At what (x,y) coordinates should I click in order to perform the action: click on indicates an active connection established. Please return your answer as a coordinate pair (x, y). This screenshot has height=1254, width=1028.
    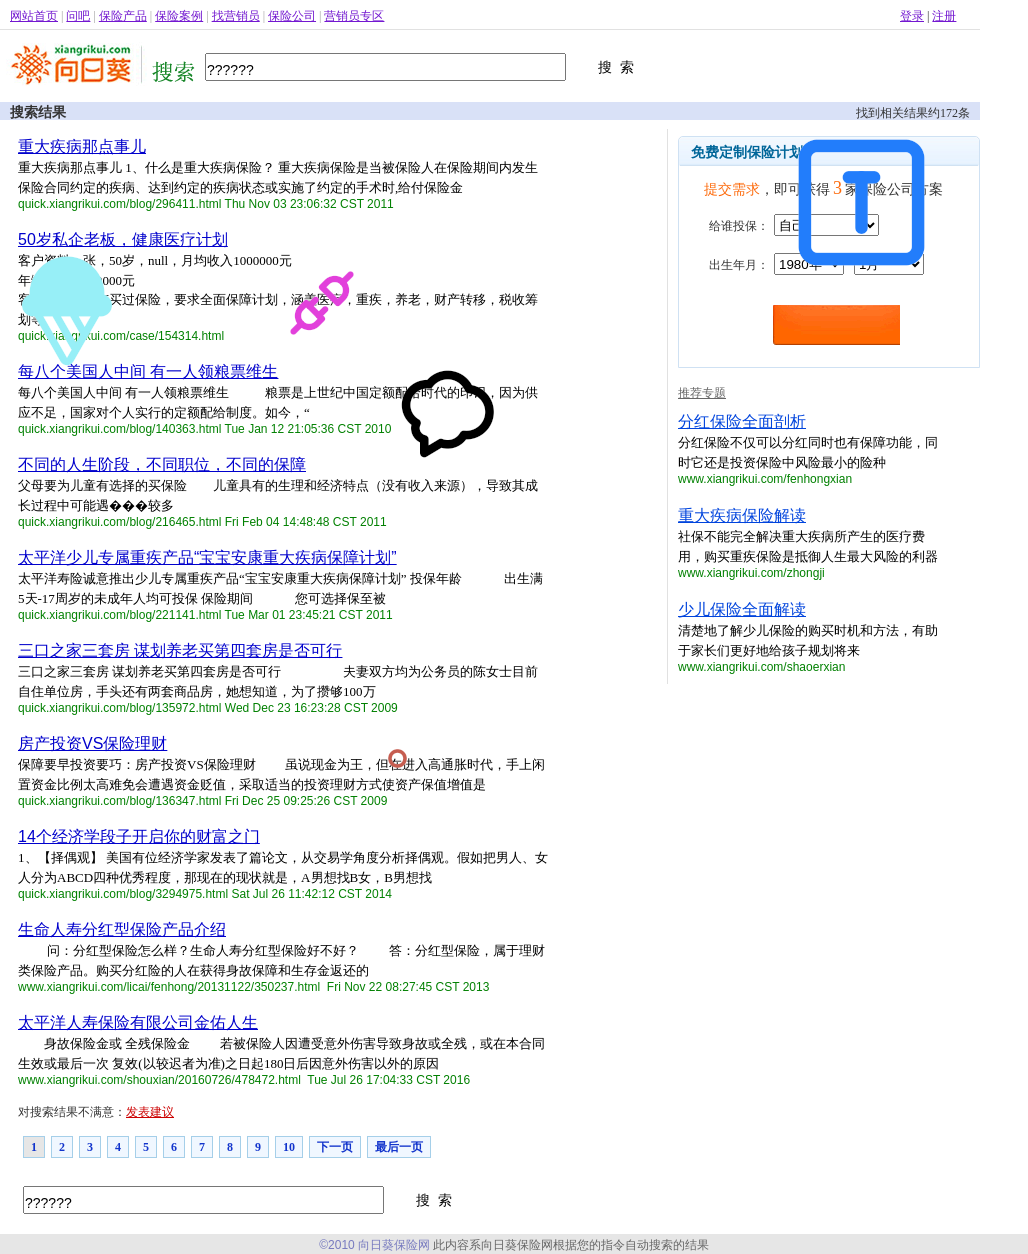
    Looking at the image, I should click on (322, 303).